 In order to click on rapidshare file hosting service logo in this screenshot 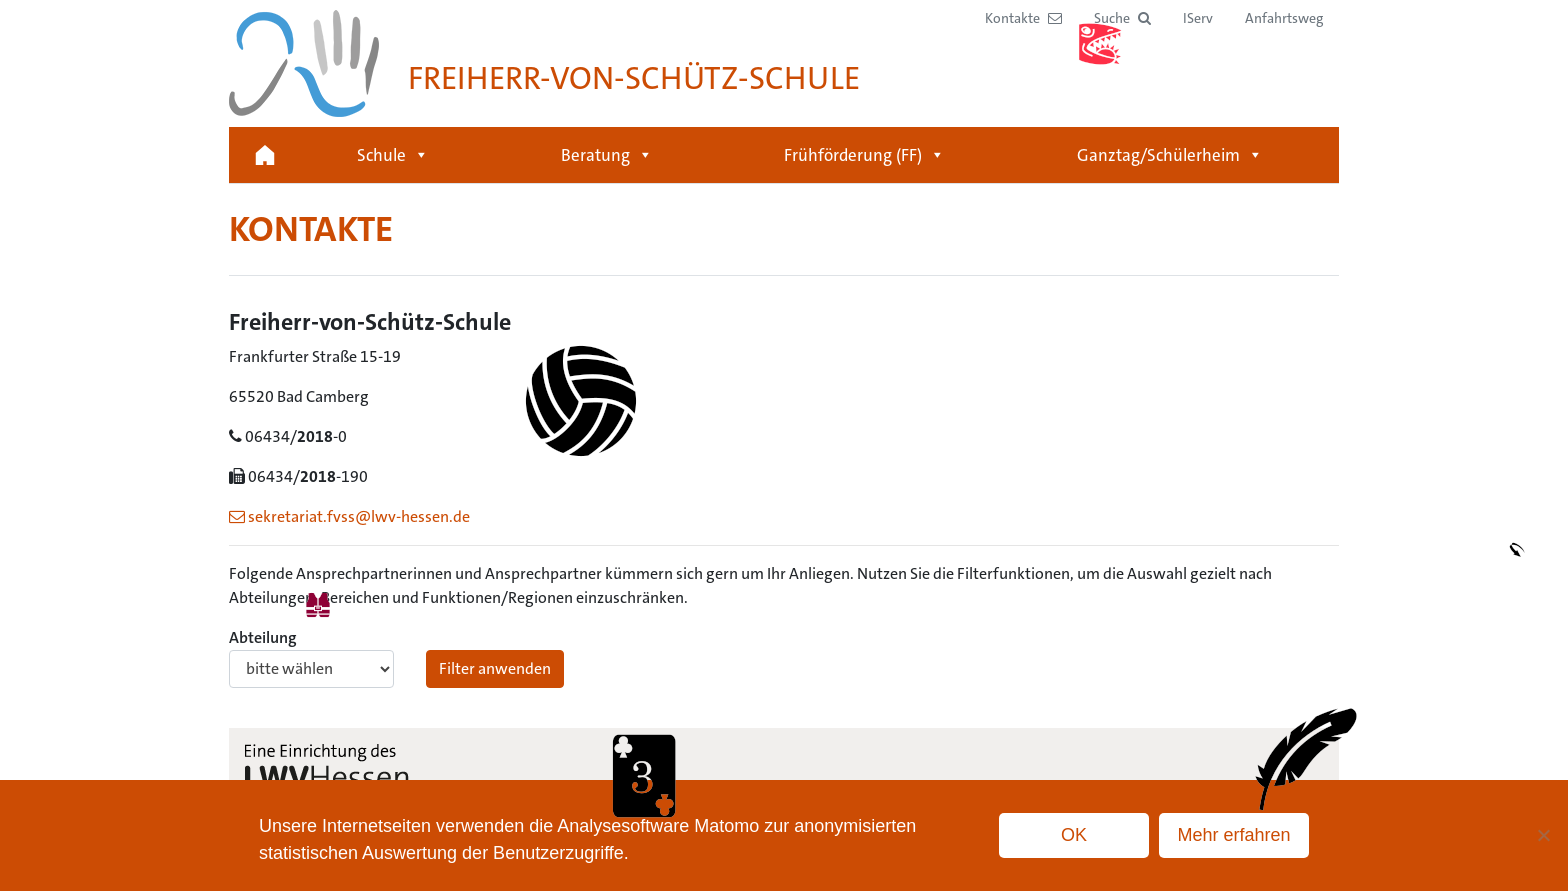, I will do `click(1517, 550)`.